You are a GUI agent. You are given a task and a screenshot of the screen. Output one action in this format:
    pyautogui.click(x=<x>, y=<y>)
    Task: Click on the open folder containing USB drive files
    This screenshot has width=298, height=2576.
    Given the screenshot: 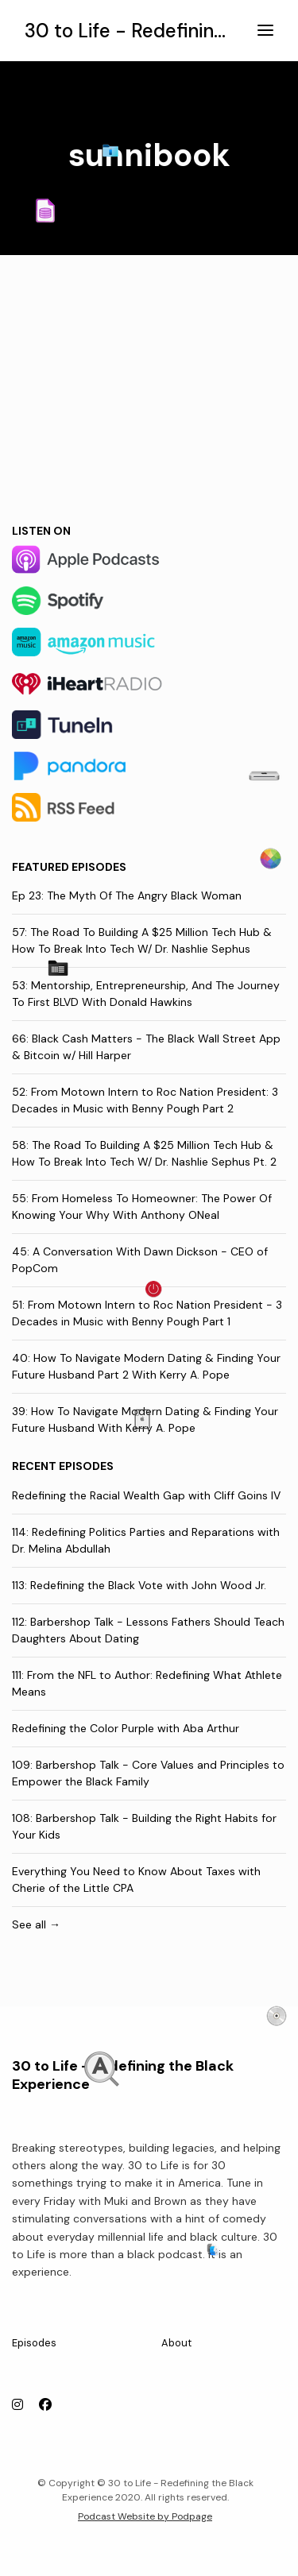 What is the action you would take?
    pyautogui.click(x=110, y=151)
    